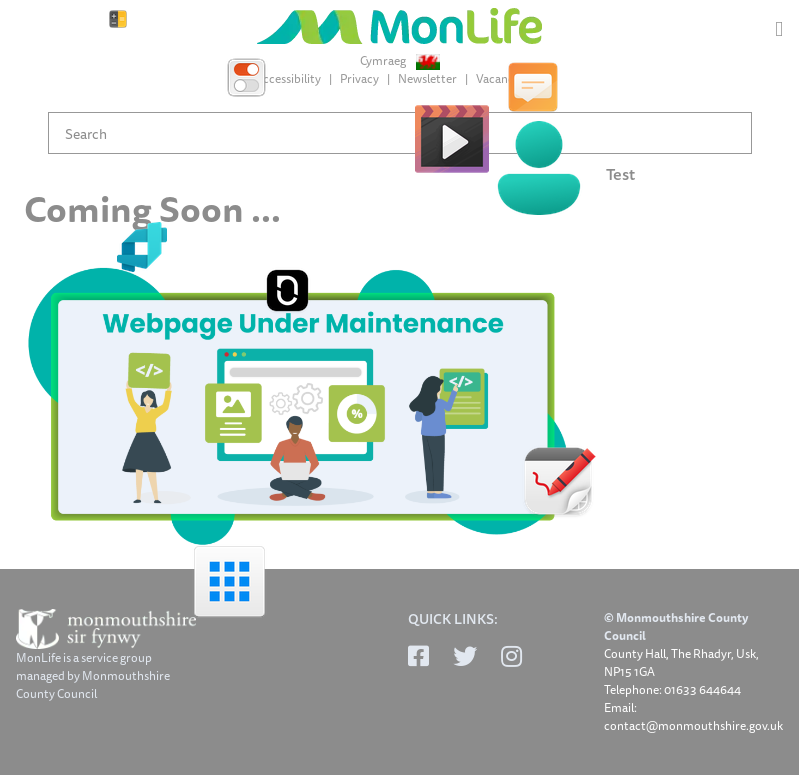 The image size is (799, 775). Describe the element at coordinates (118, 19) in the screenshot. I see `open the calculator app` at that location.